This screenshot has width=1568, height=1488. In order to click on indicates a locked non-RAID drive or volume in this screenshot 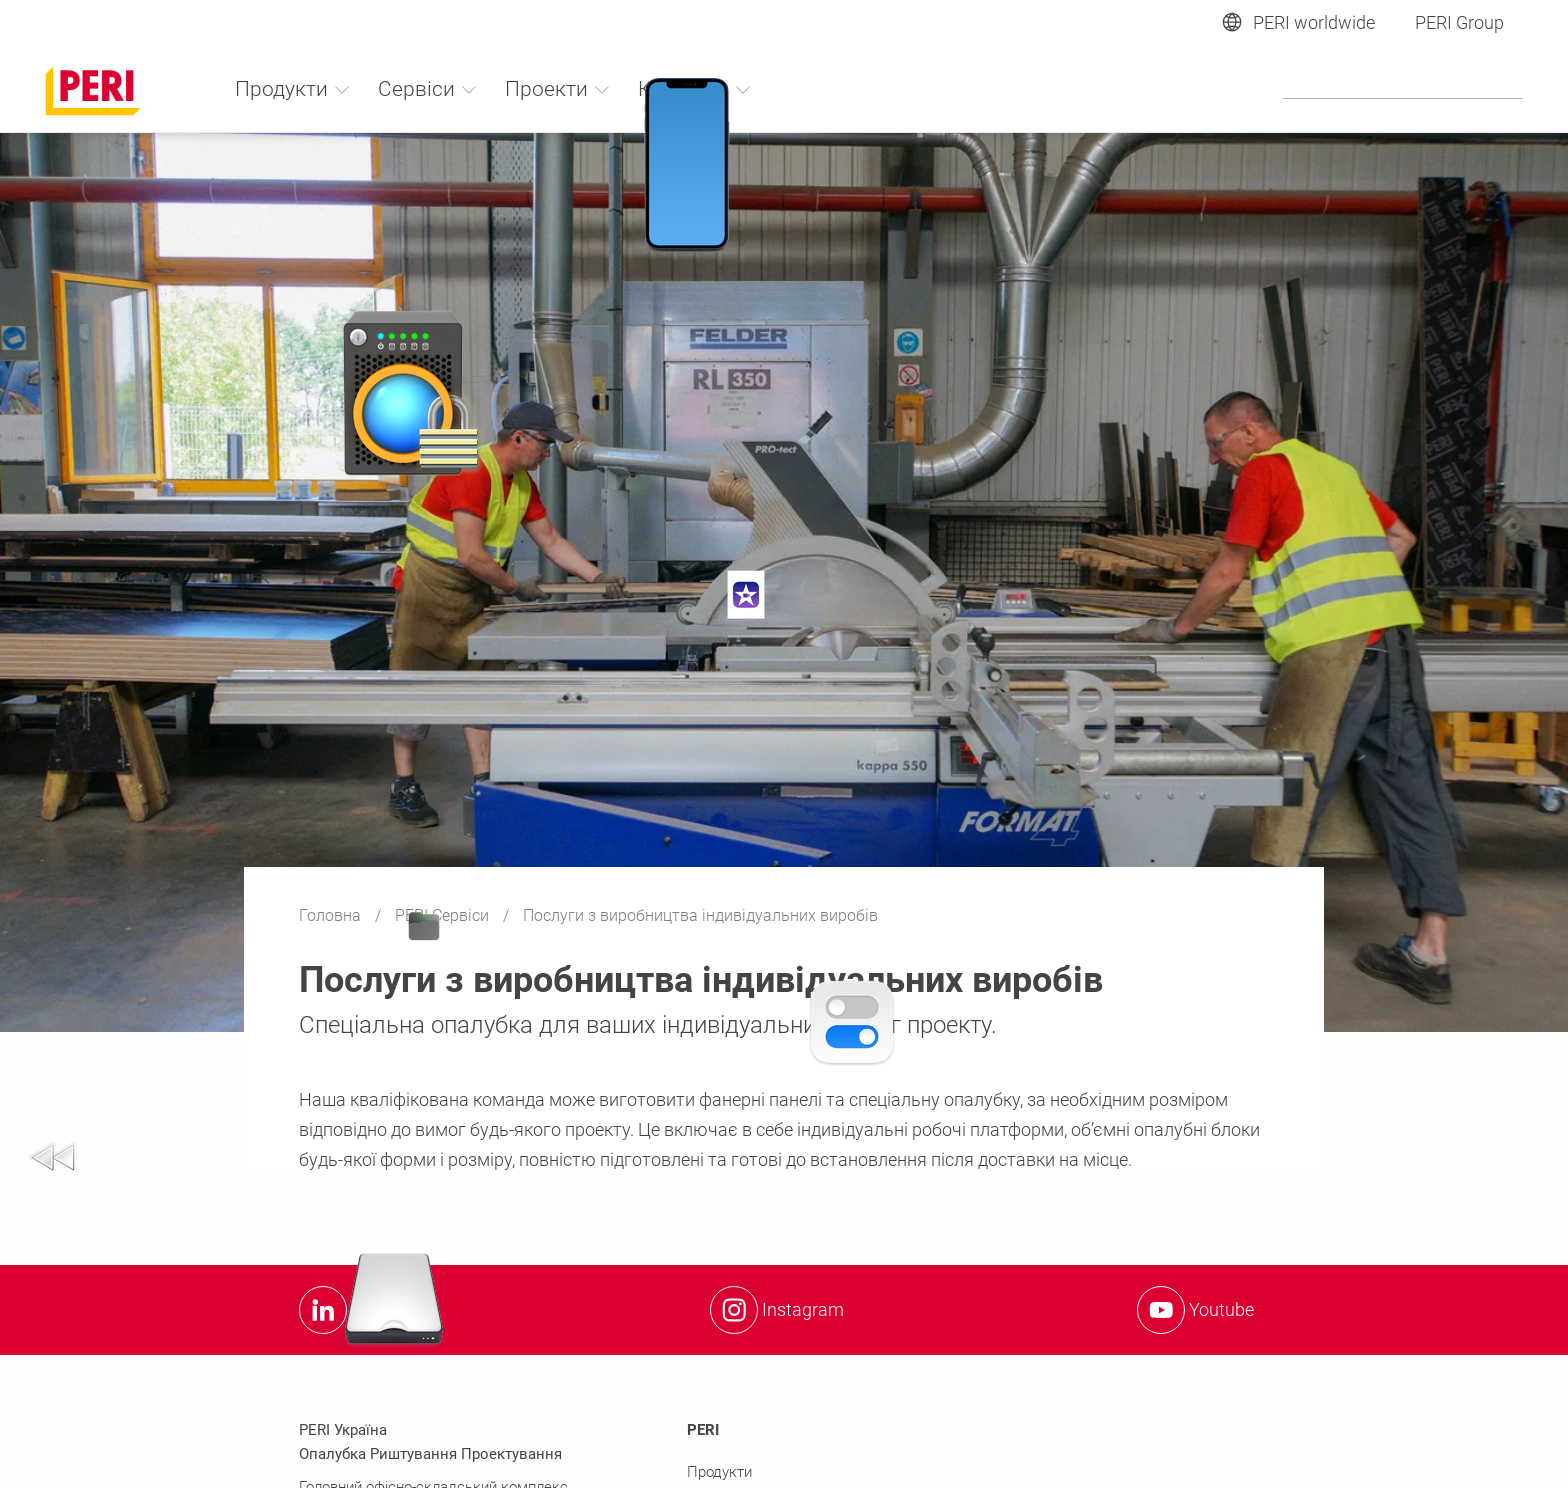, I will do `click(403, 393)`.